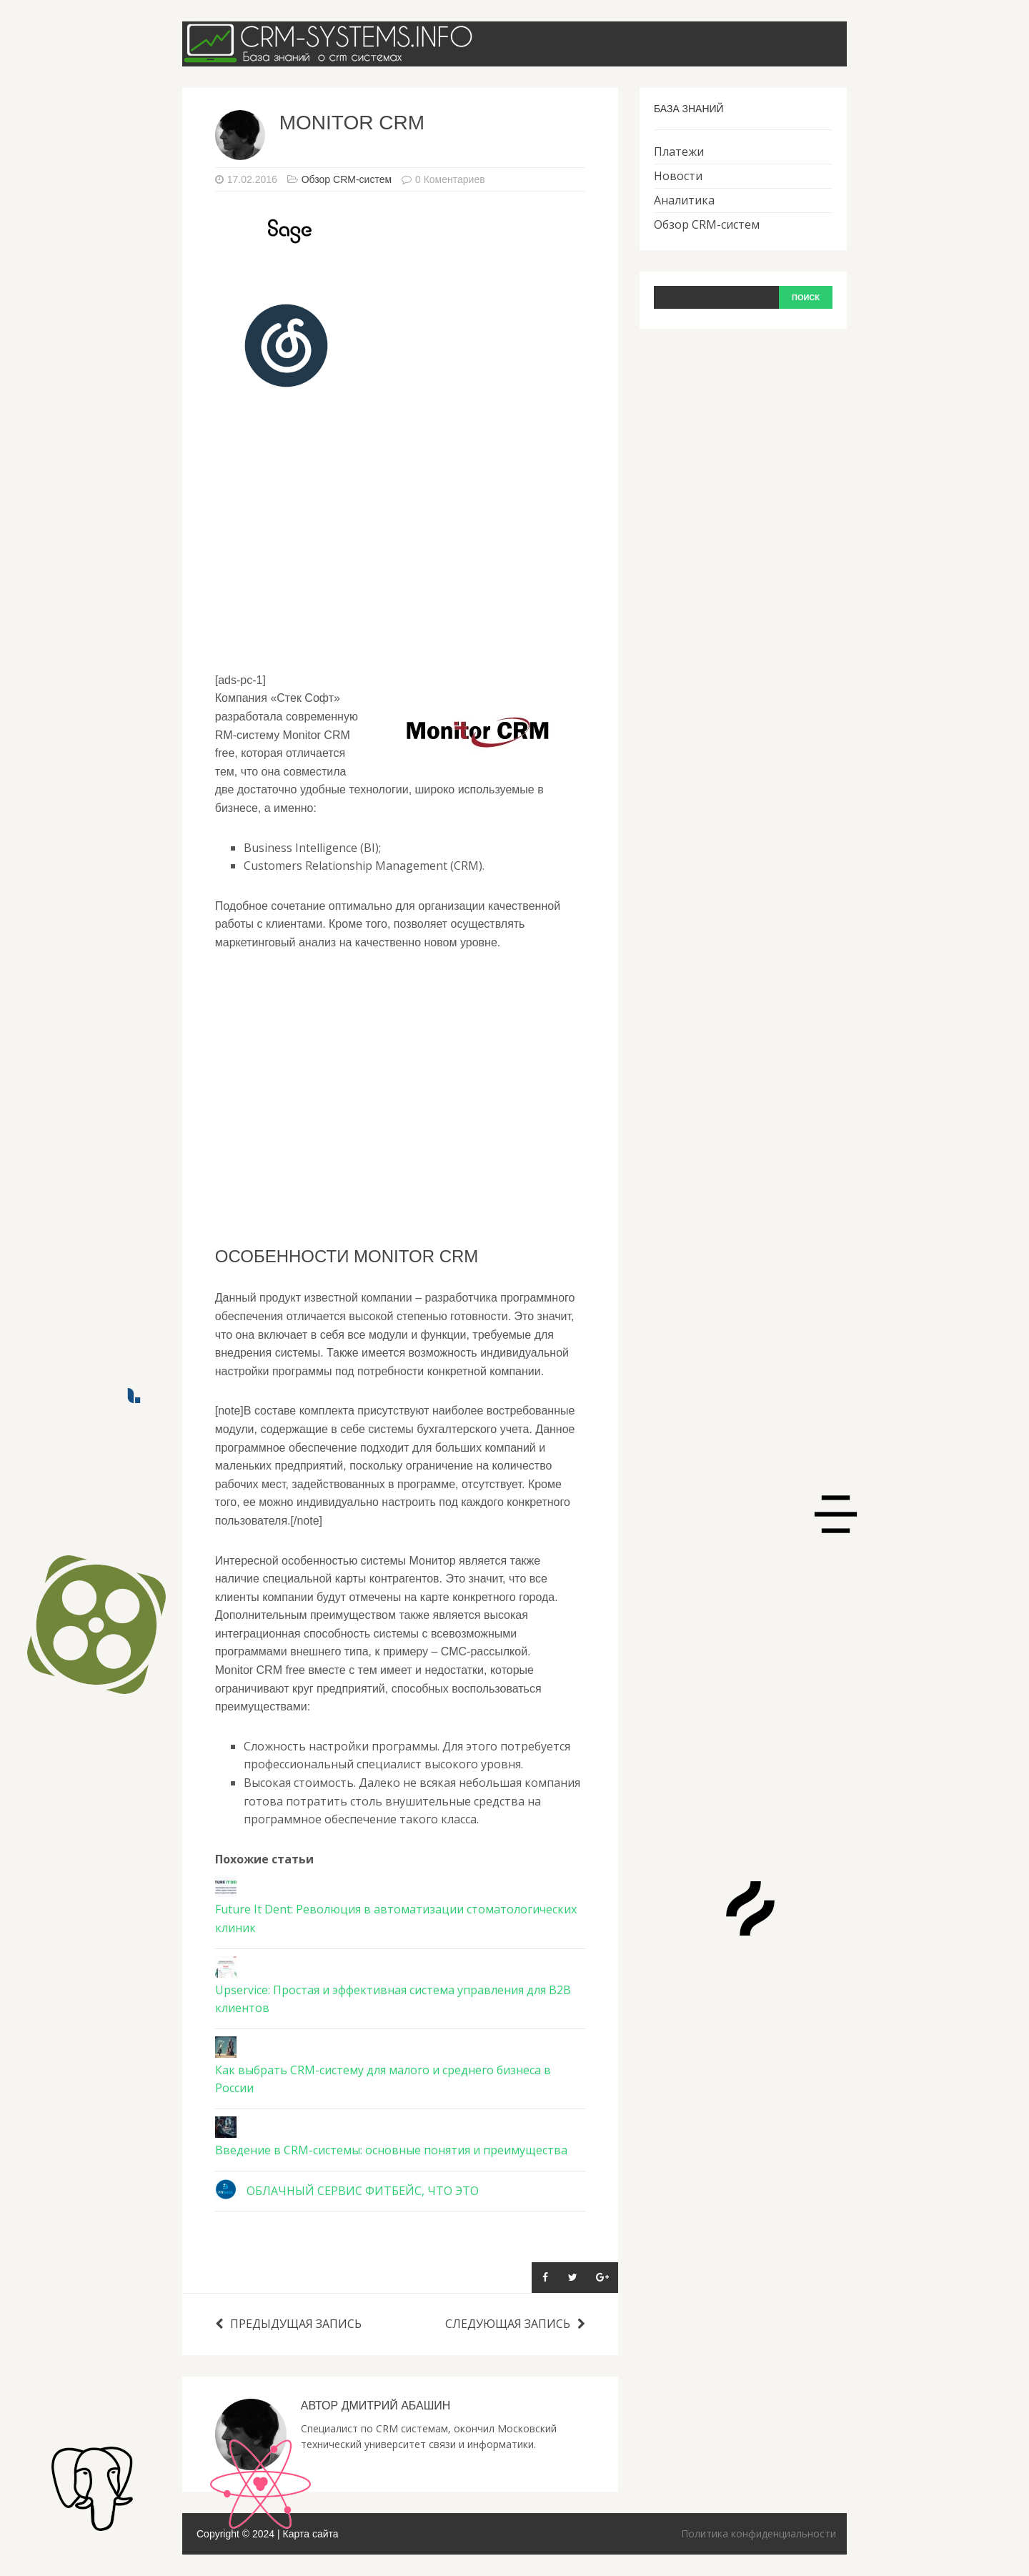 The width and height of the screenshot is (1029, 2576). I want to click on open netease cloud music app, so click(286, 345).